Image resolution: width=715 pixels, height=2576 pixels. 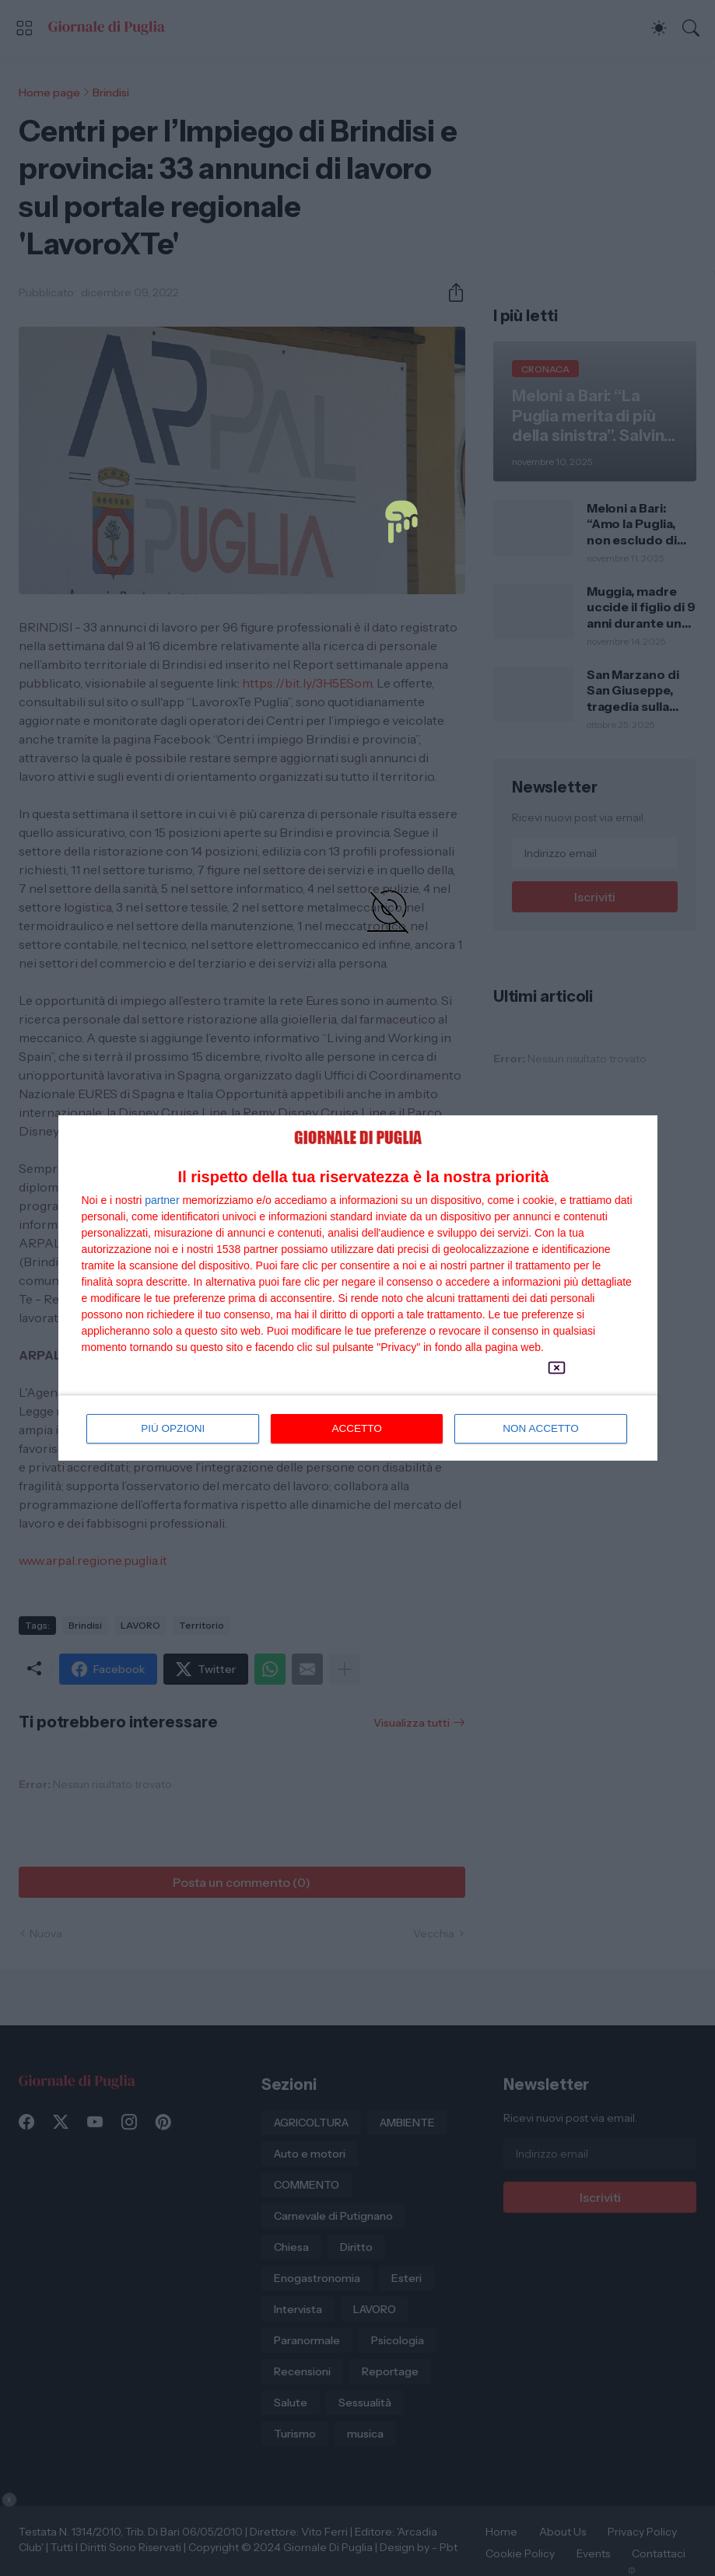 I want to click on webcam is disabled or turned off, so click(x=389, y=912).